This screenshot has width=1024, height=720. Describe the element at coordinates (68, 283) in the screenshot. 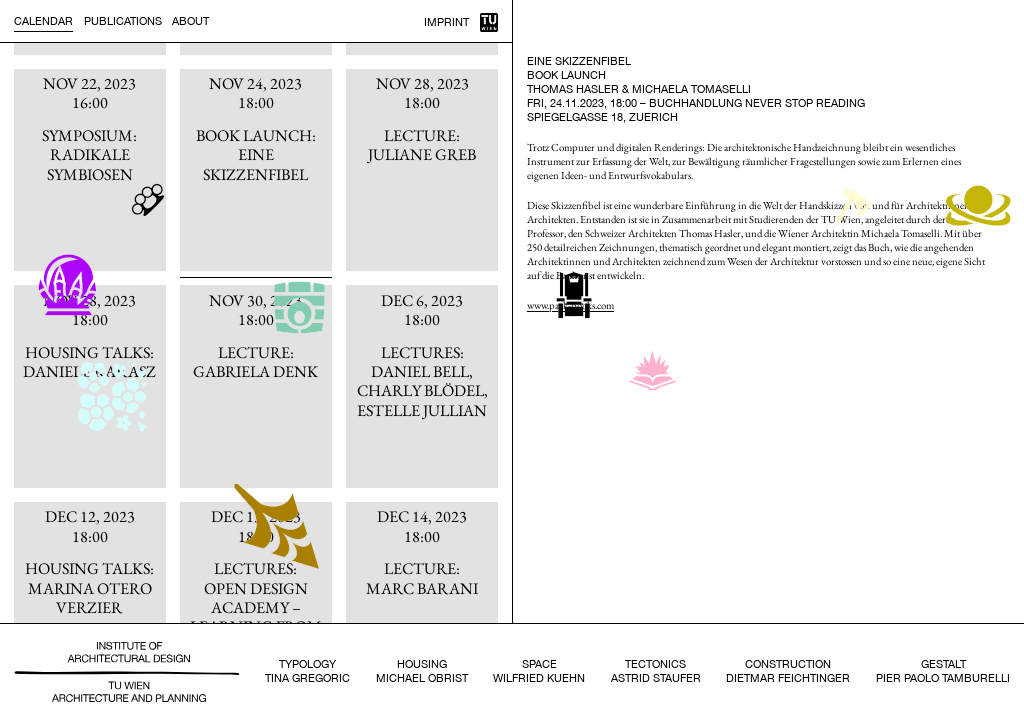

I see `view dragon companion or pet status` at that location.